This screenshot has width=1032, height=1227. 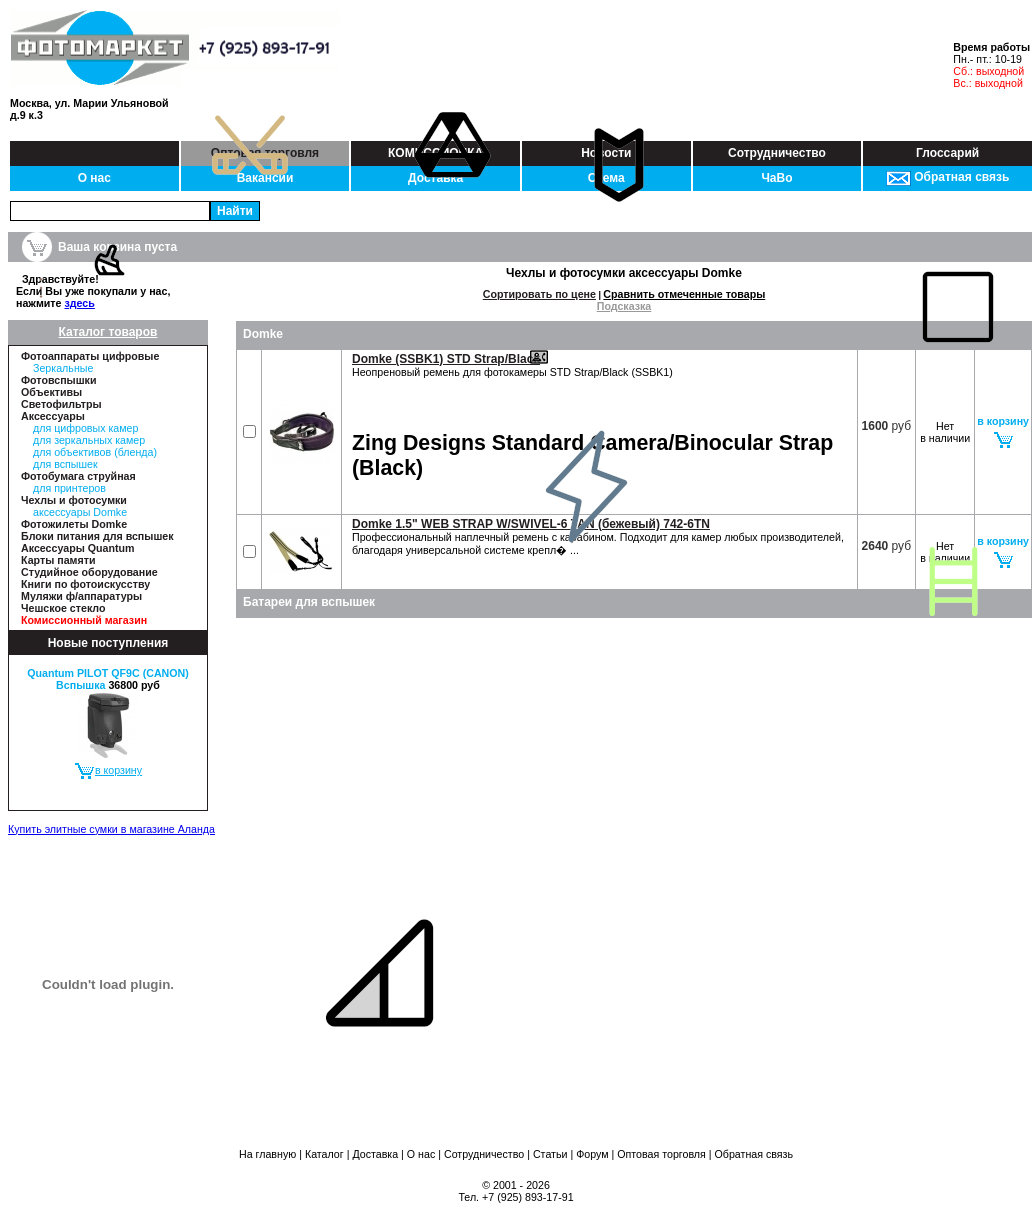 What do you see at coordinates (958, 307) in the screenshot?
I see `stop media playback` at bounding box center [958, 307].